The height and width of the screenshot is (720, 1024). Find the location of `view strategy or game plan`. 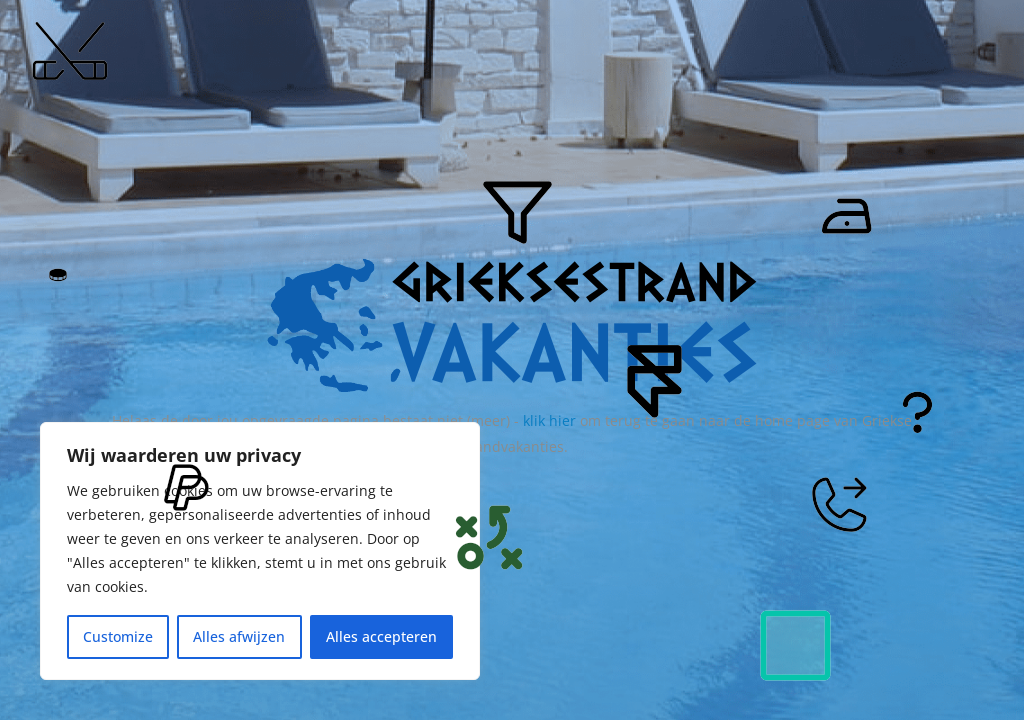

view strategy or game plan is located at coordinates (486, 537).